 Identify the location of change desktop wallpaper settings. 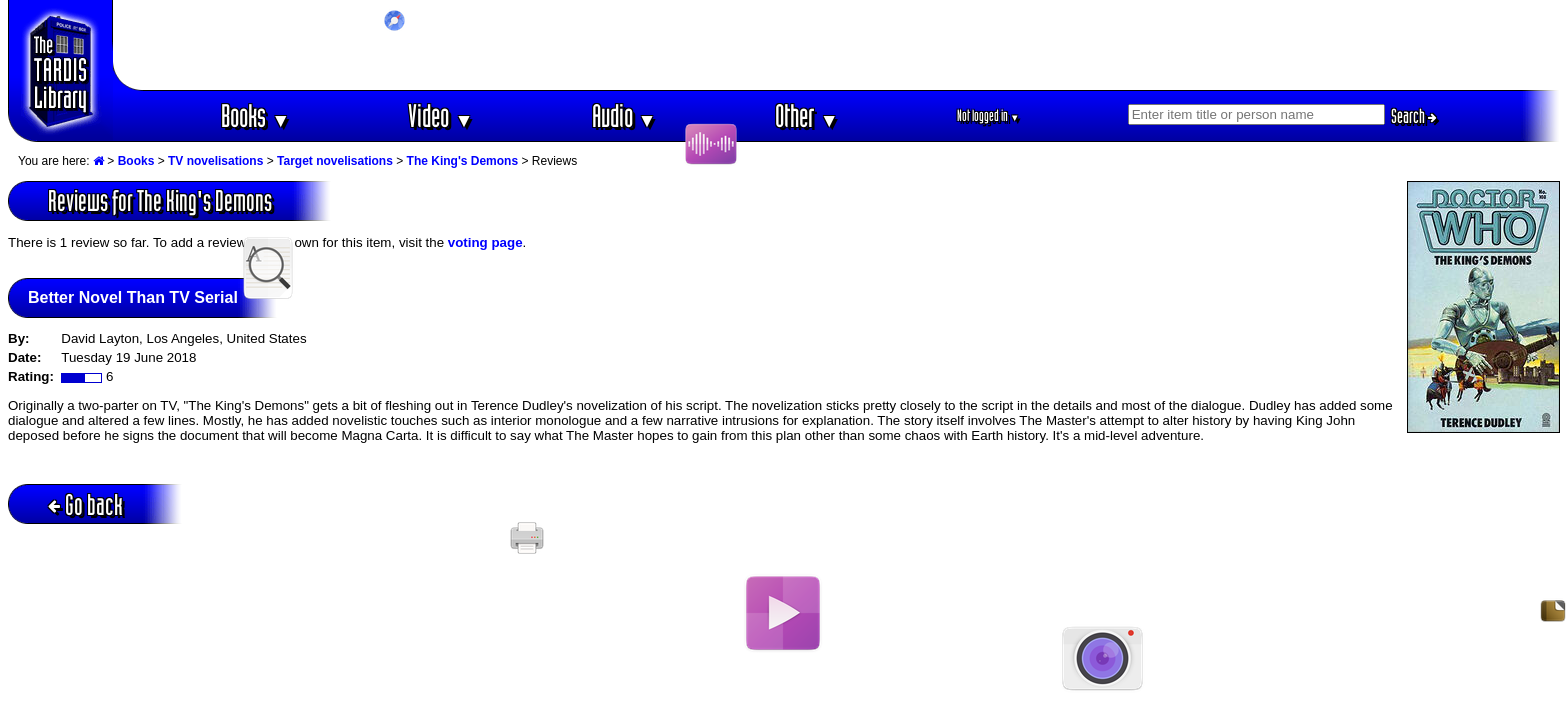
(1553, 610).